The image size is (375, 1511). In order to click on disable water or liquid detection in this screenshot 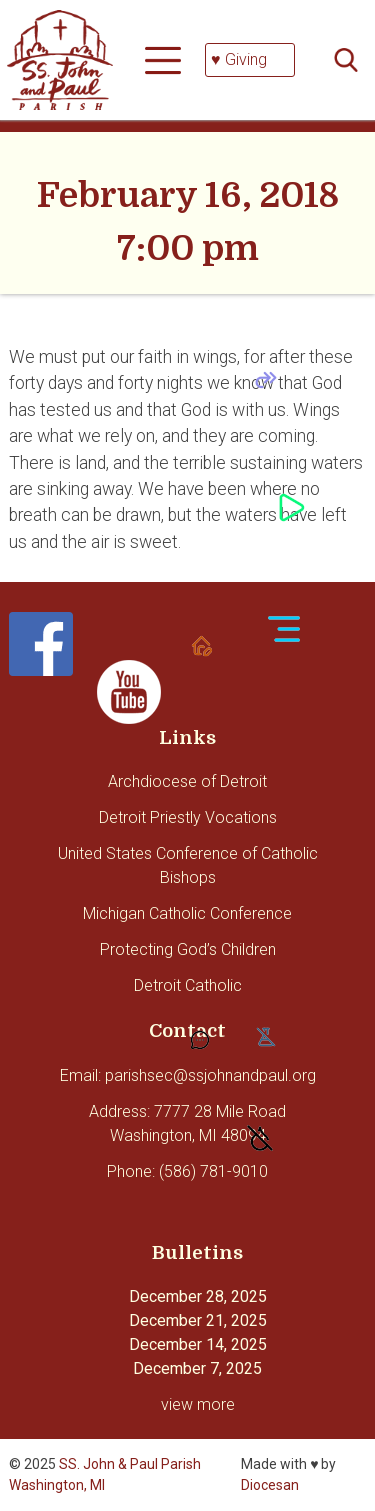, I will do `click(260, 1138)`.